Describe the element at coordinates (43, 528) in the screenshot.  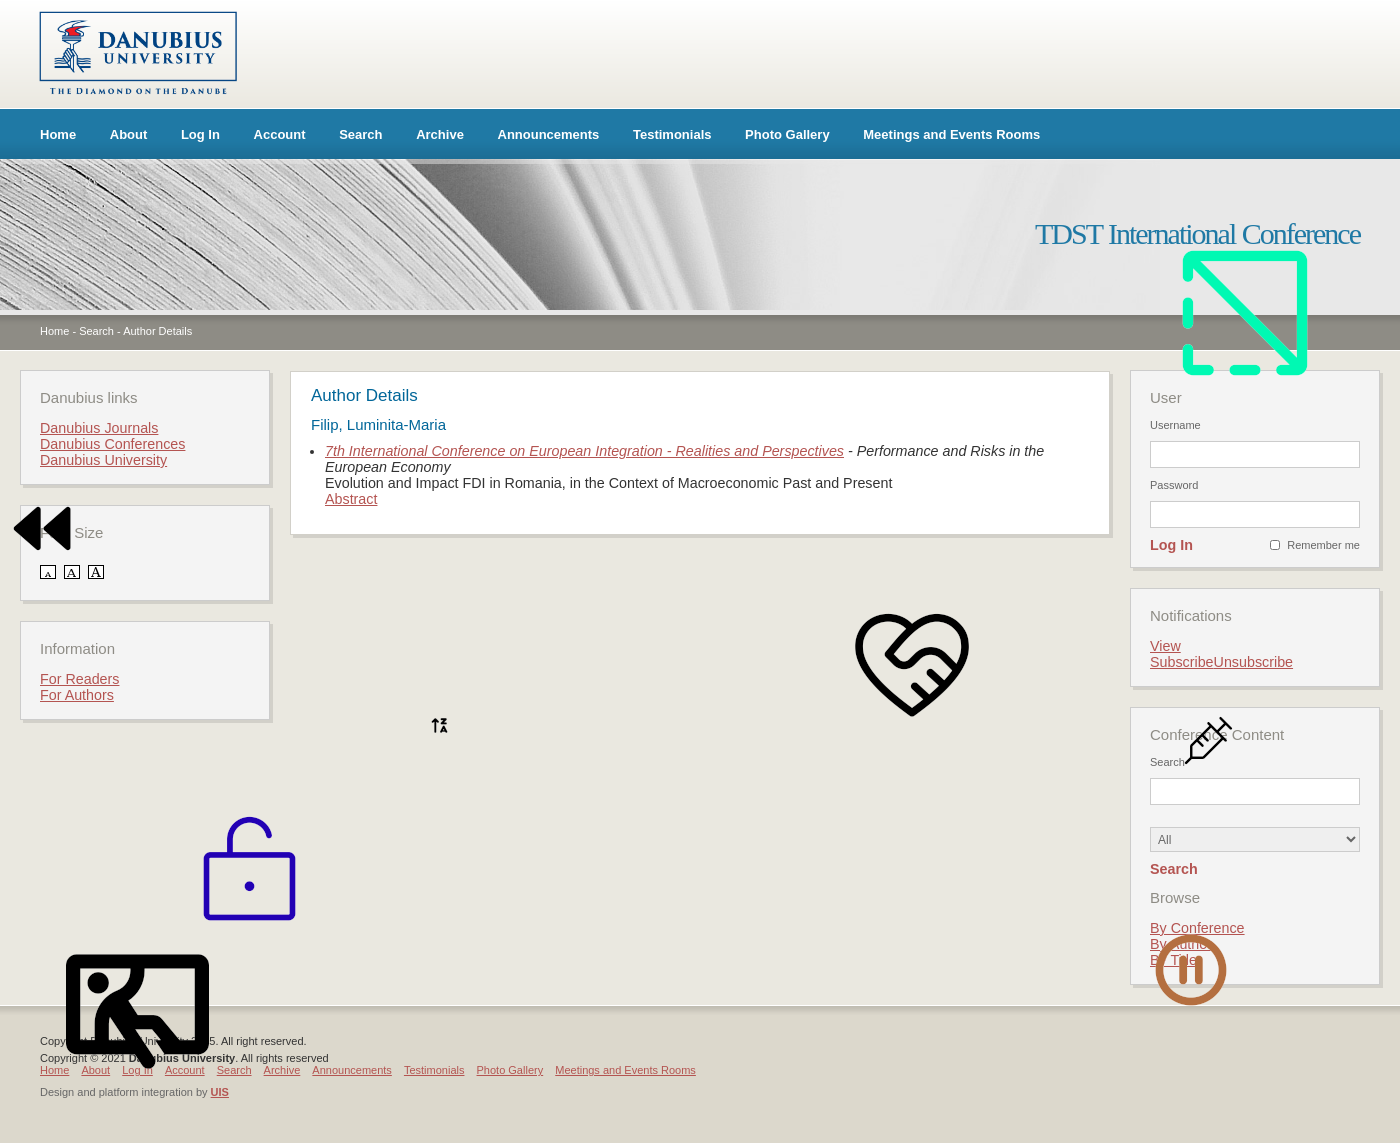
I see `go to previous track` at that location.